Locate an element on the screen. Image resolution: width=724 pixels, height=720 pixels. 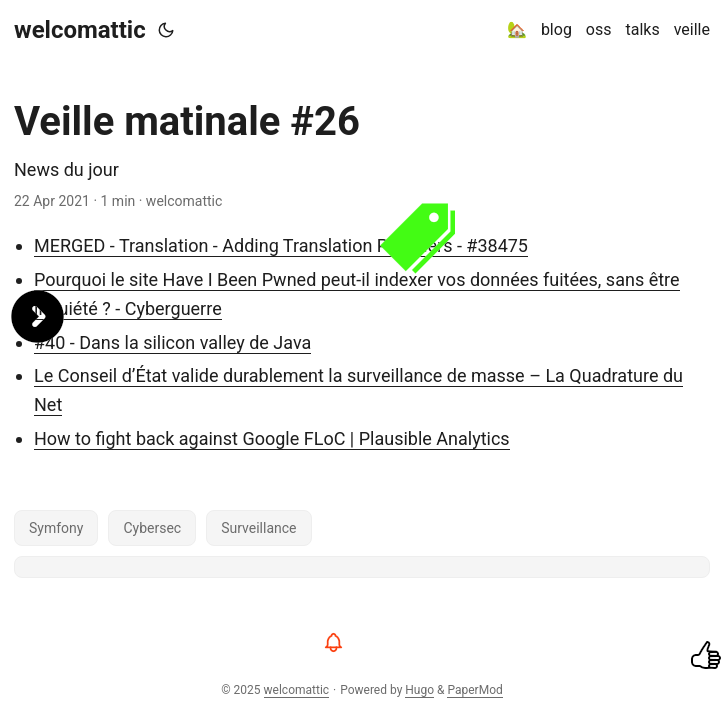
view notifications is located at coordinates (333, 642).